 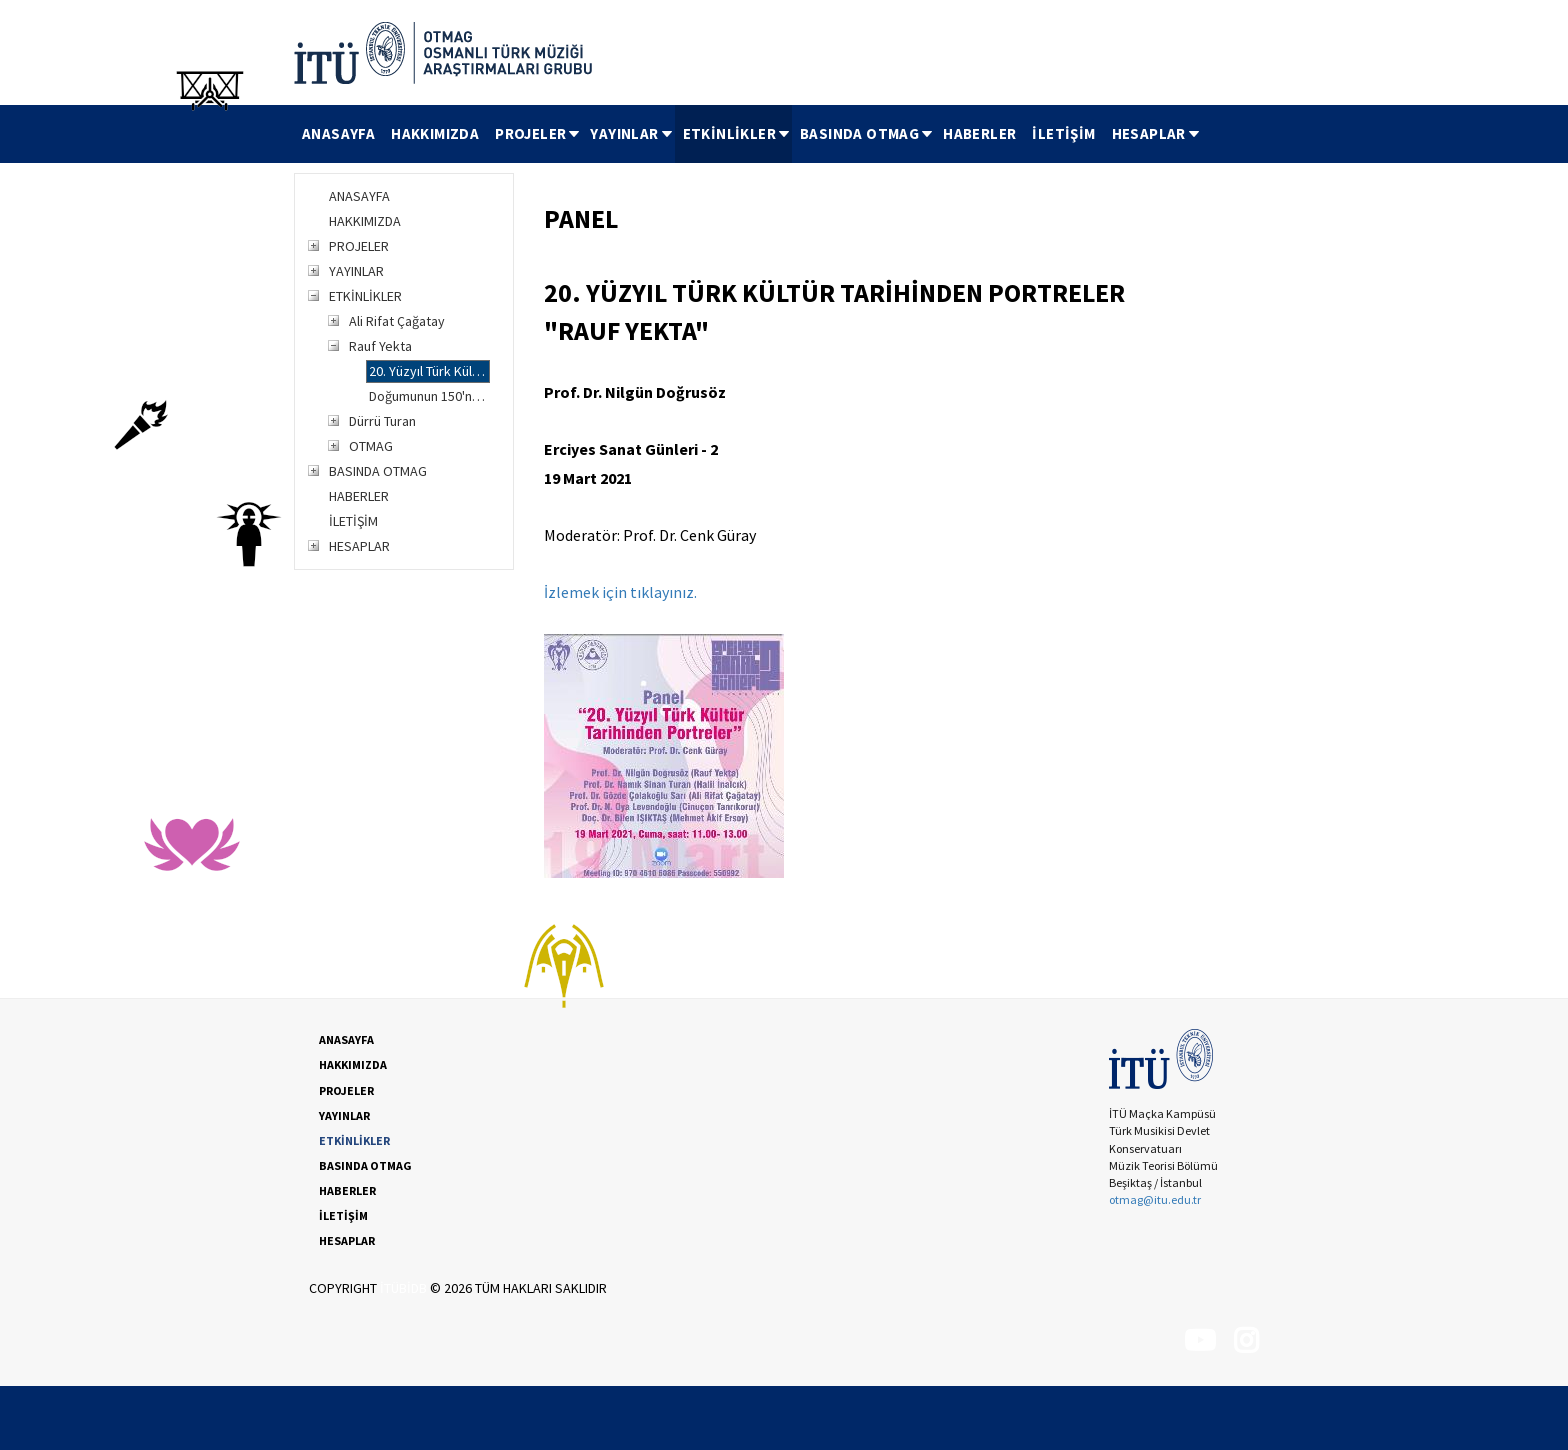 I want to click on add to favorites with flair, so click(x=192, y=846).